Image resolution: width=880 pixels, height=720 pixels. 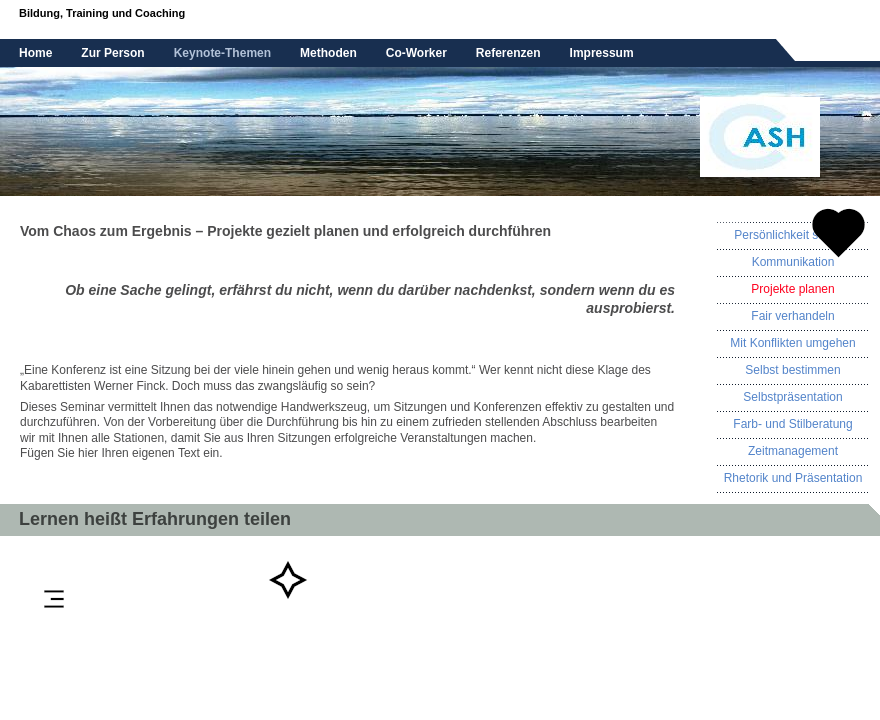 I want to click on add to favorites, so click(x=838, y=232).